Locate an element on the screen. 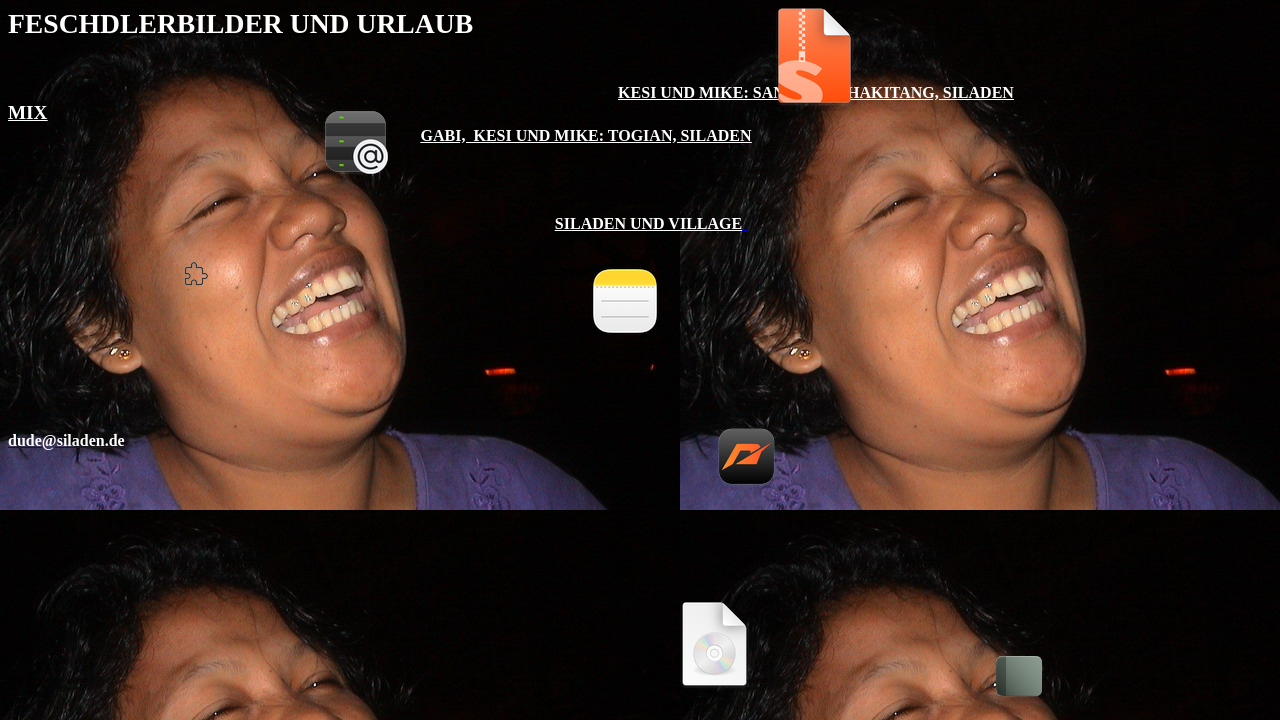 This screenshot has height=720, width=1280. an ISO disc image file is located at coordinates (714, 645).